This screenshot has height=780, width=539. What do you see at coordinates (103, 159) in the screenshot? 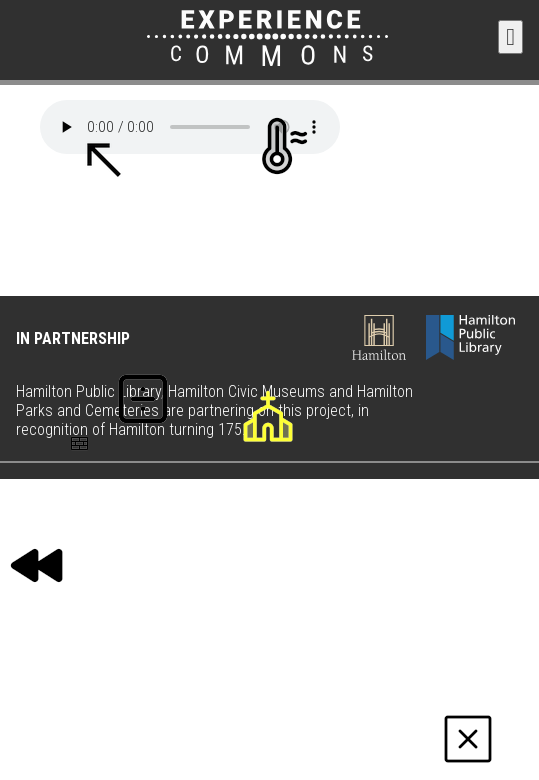
I see `navigate to the northwest direction` at bounding box center [103, 159].